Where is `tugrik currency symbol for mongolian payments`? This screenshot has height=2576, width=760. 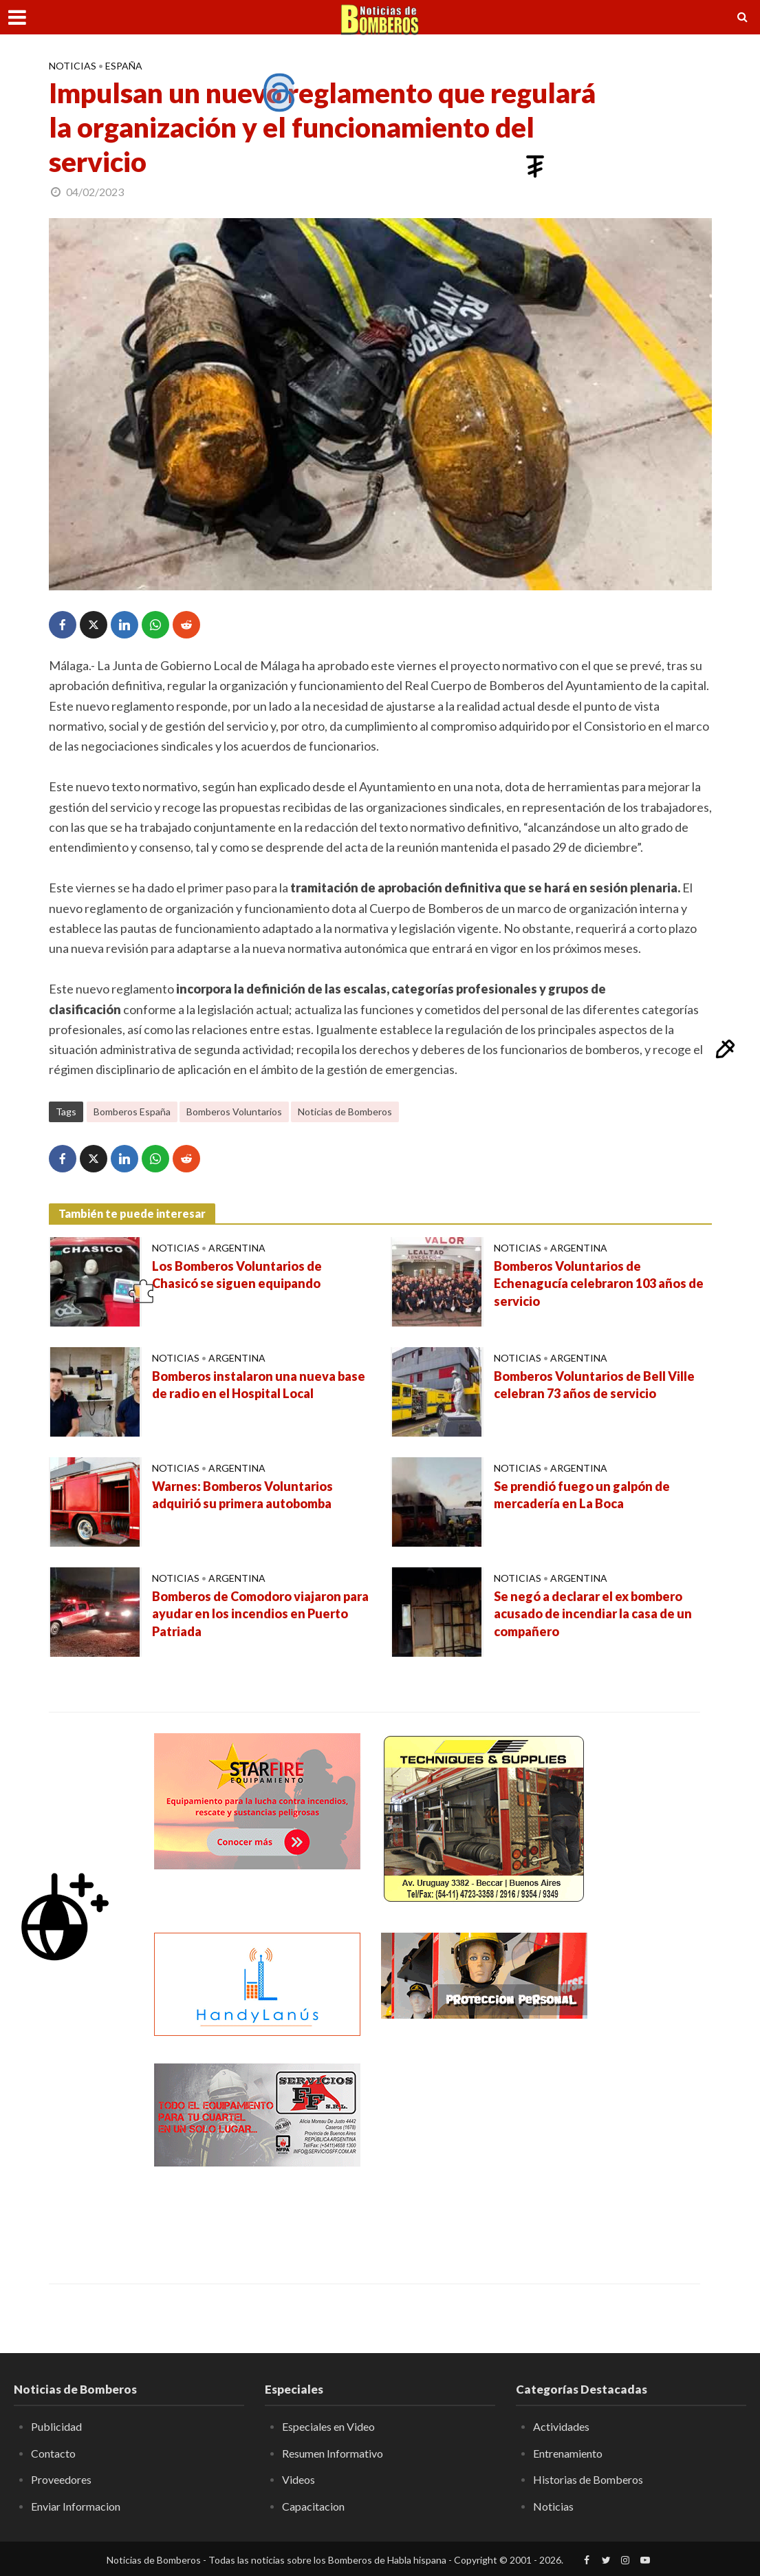 tugrik currency symbol for mongolian payments is located at coordinates (535, 166).